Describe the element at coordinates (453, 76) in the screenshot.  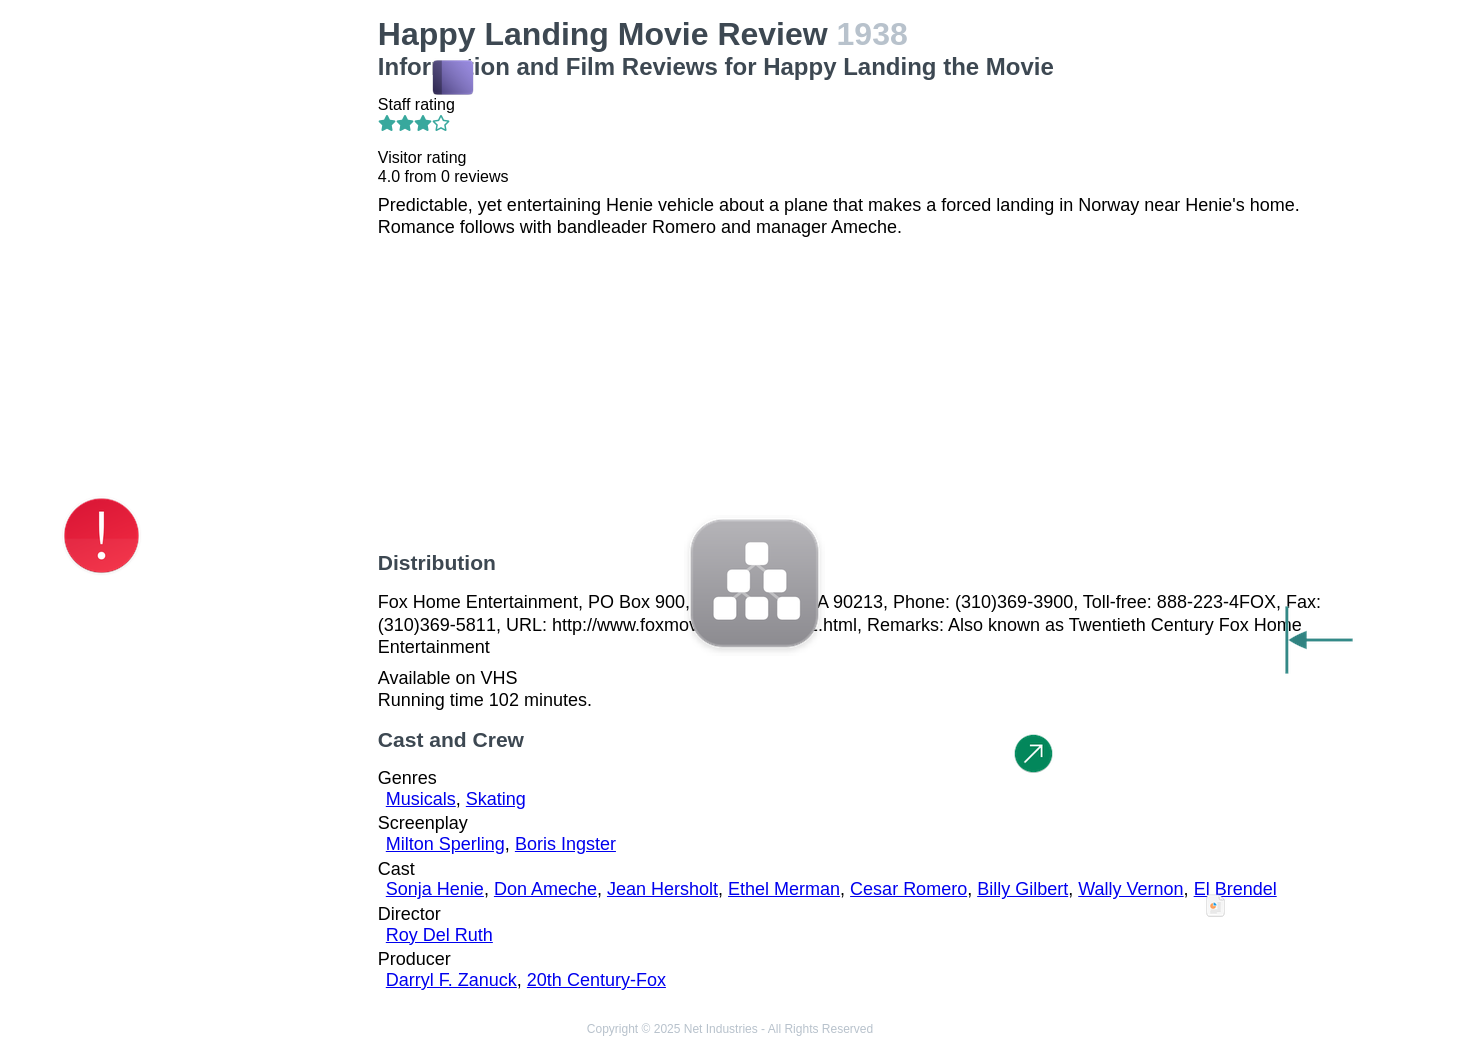
I see `access desktop folder` at that location.